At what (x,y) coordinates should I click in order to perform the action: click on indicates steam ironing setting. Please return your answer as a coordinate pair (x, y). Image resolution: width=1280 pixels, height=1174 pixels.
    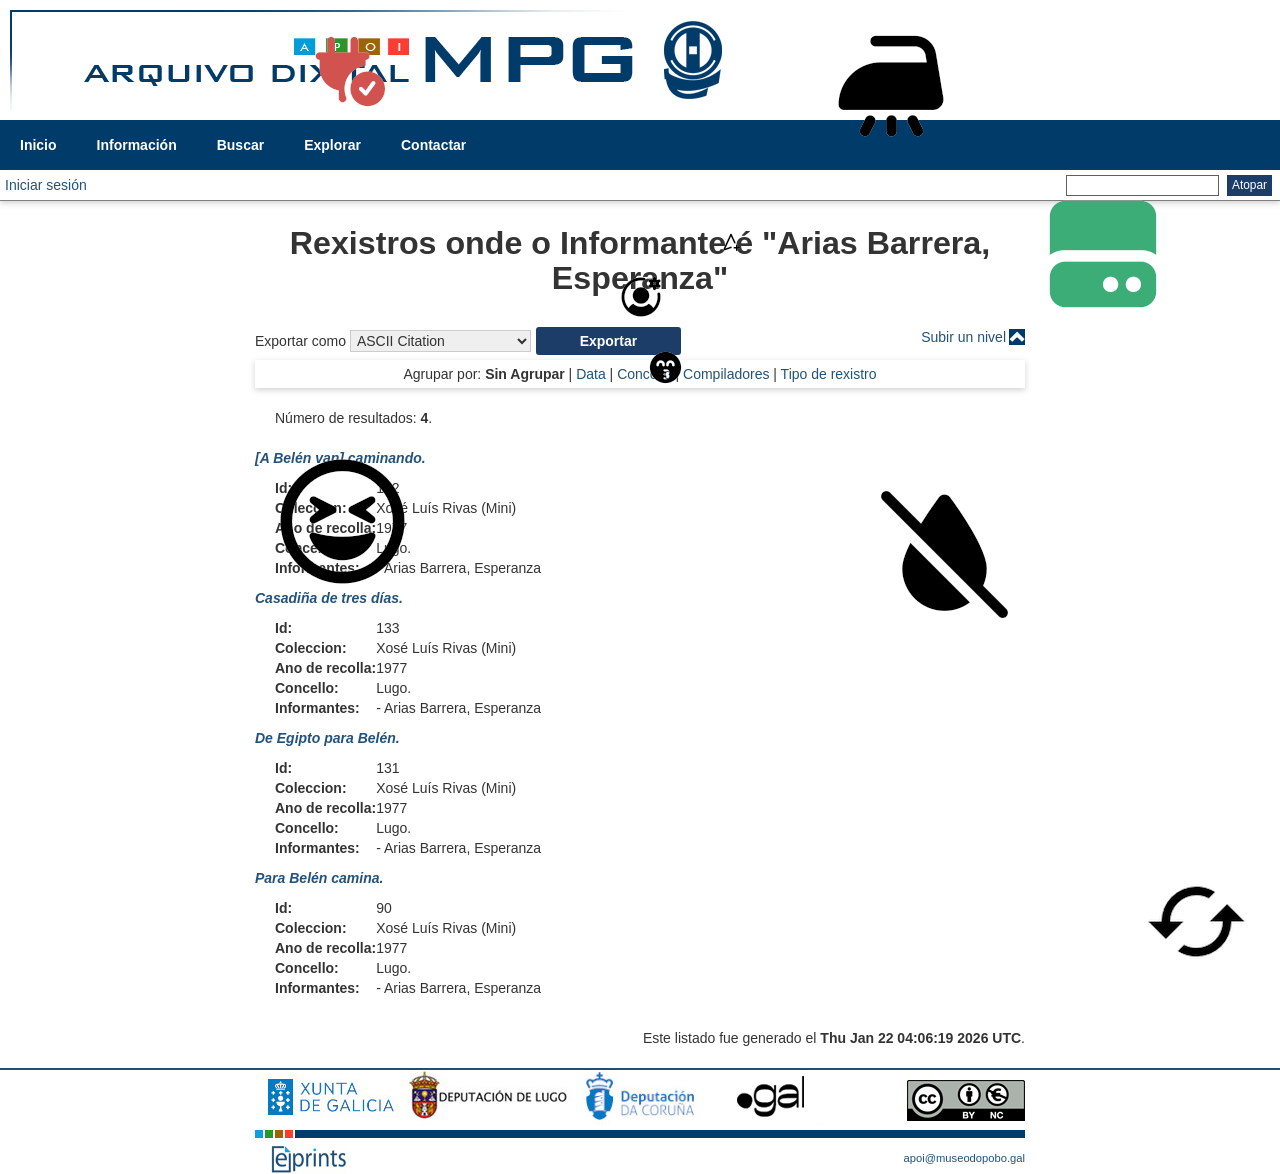
    Looking at the image, I should click on (891, 83).